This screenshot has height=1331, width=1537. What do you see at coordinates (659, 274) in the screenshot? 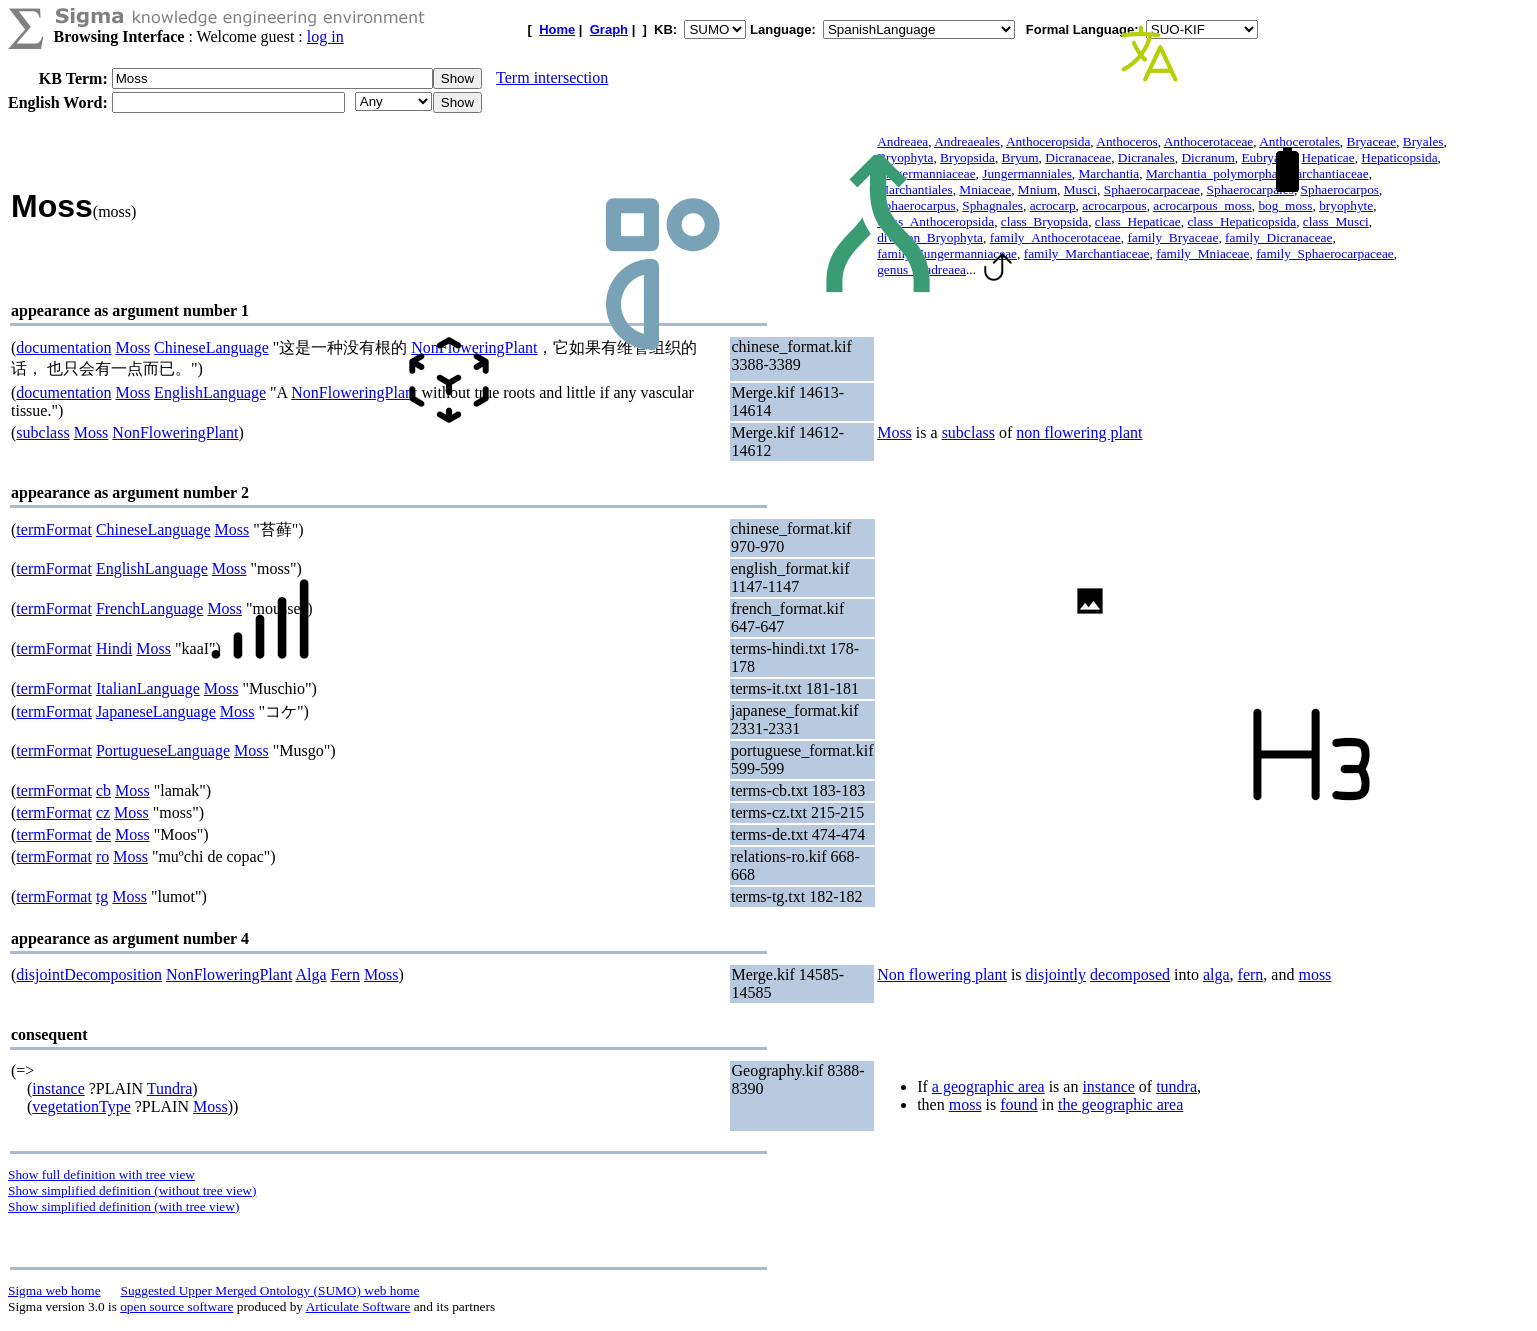
I see `radix ui component library logo` at bounding box center [659, 274].